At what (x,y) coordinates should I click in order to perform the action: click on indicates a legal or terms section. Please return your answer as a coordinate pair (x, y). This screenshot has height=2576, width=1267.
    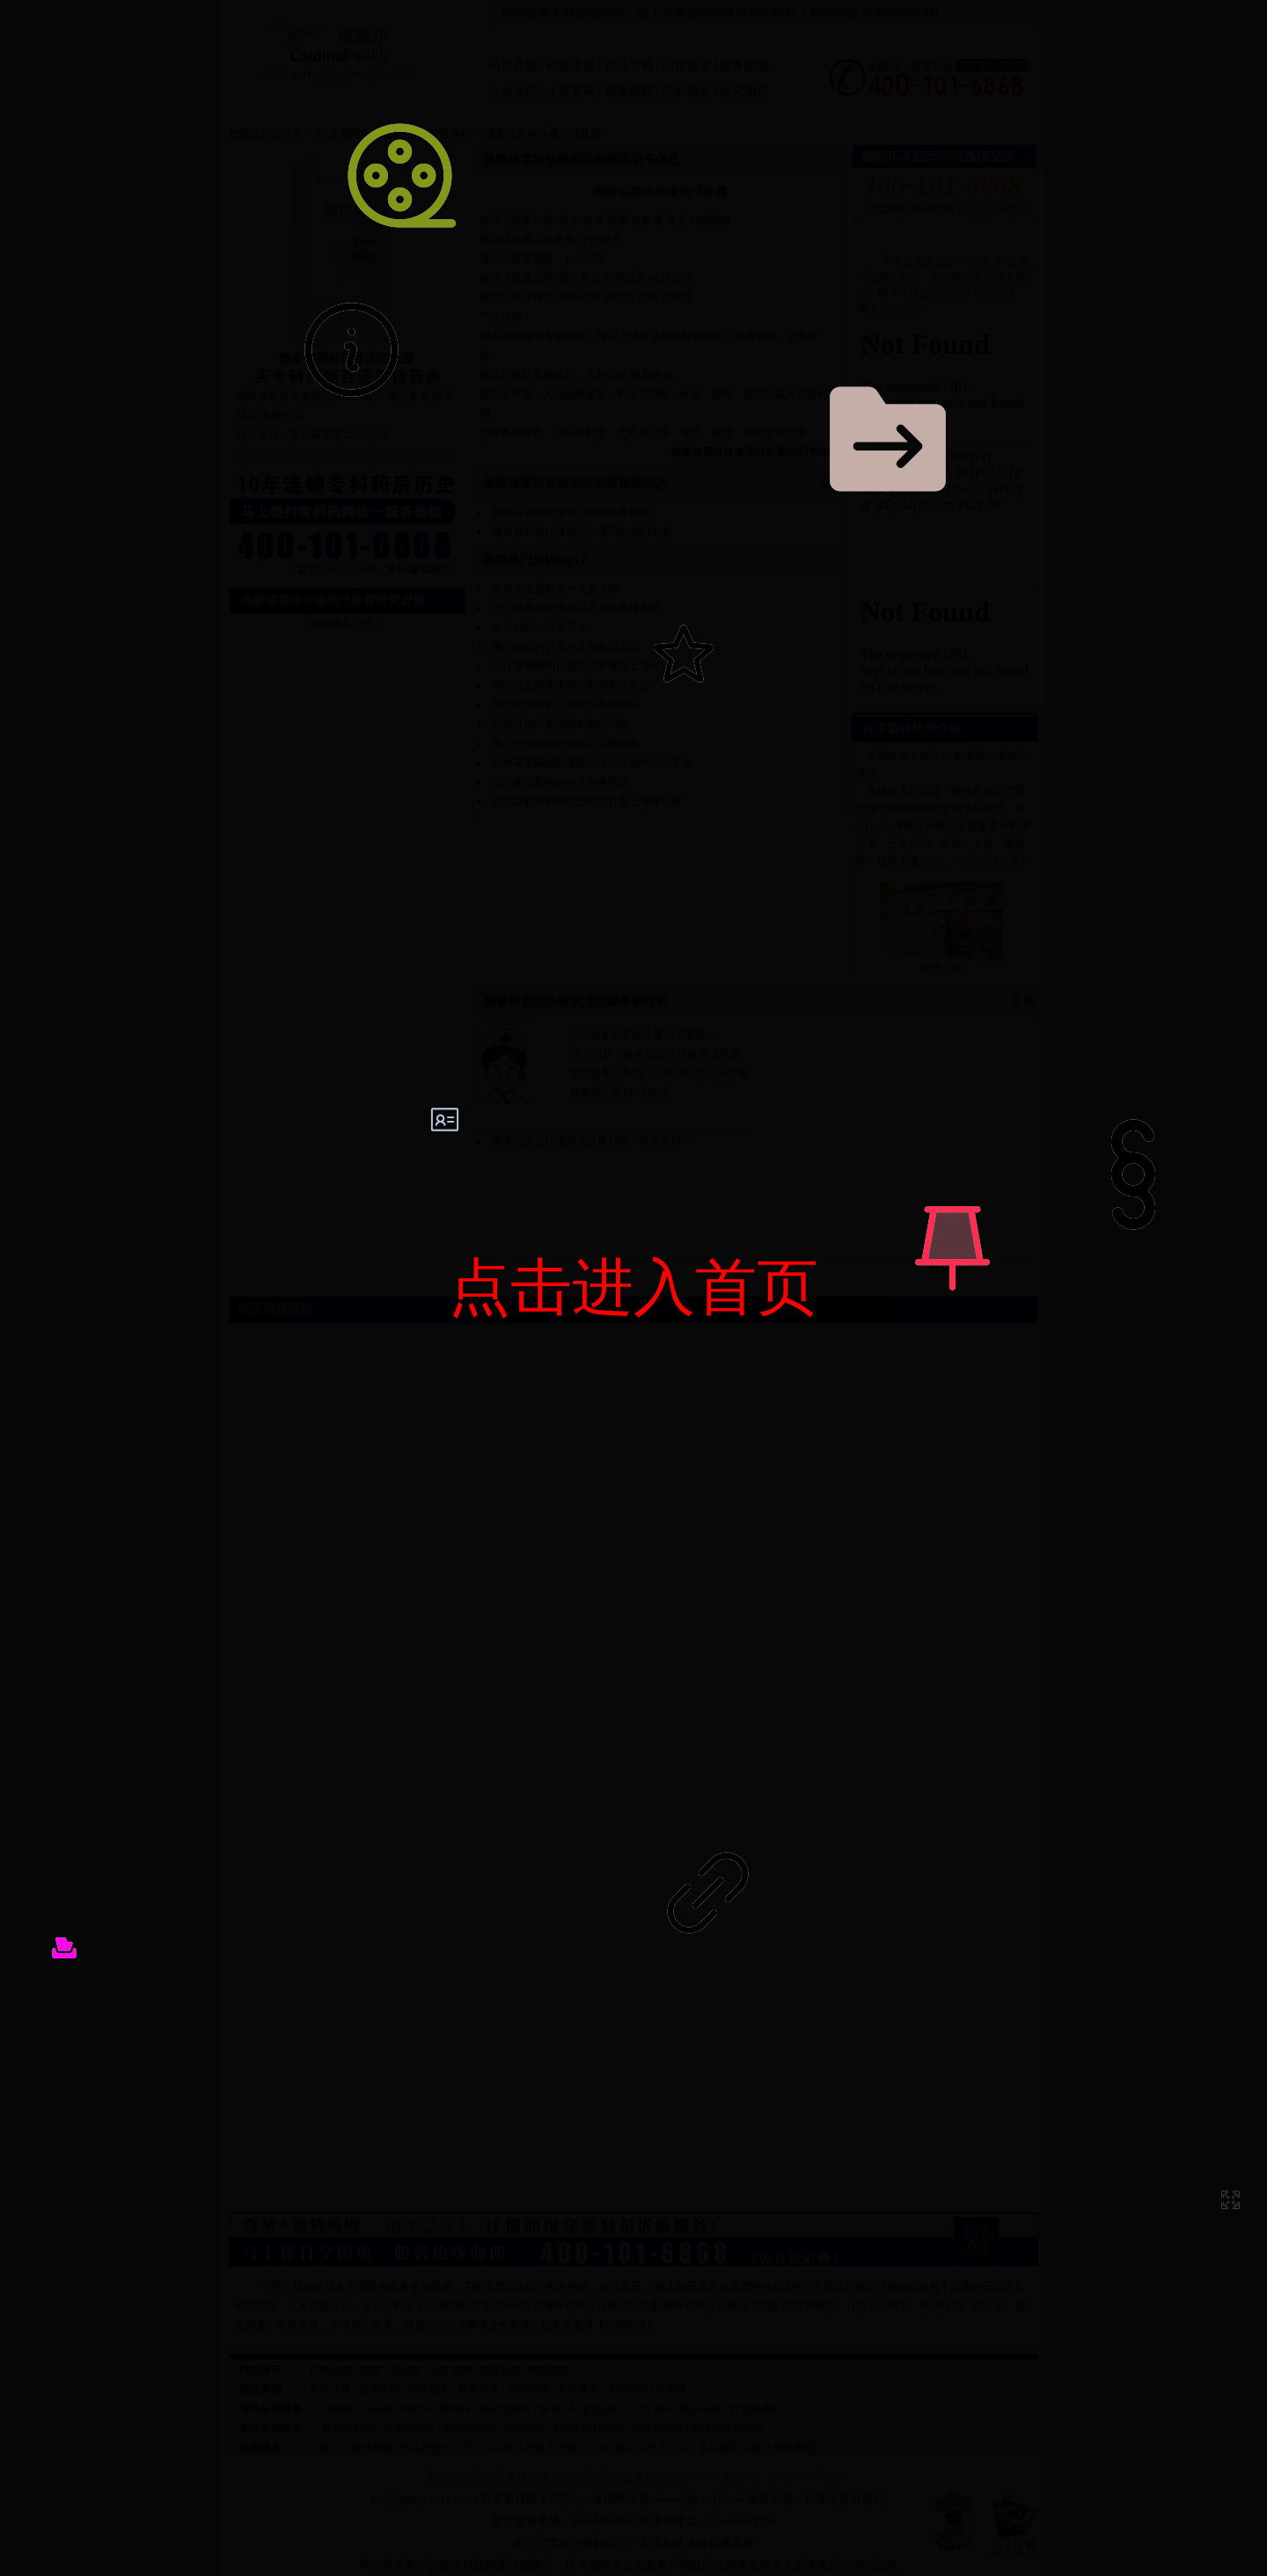
    Looking at the image, I should click on (1133, 1175).